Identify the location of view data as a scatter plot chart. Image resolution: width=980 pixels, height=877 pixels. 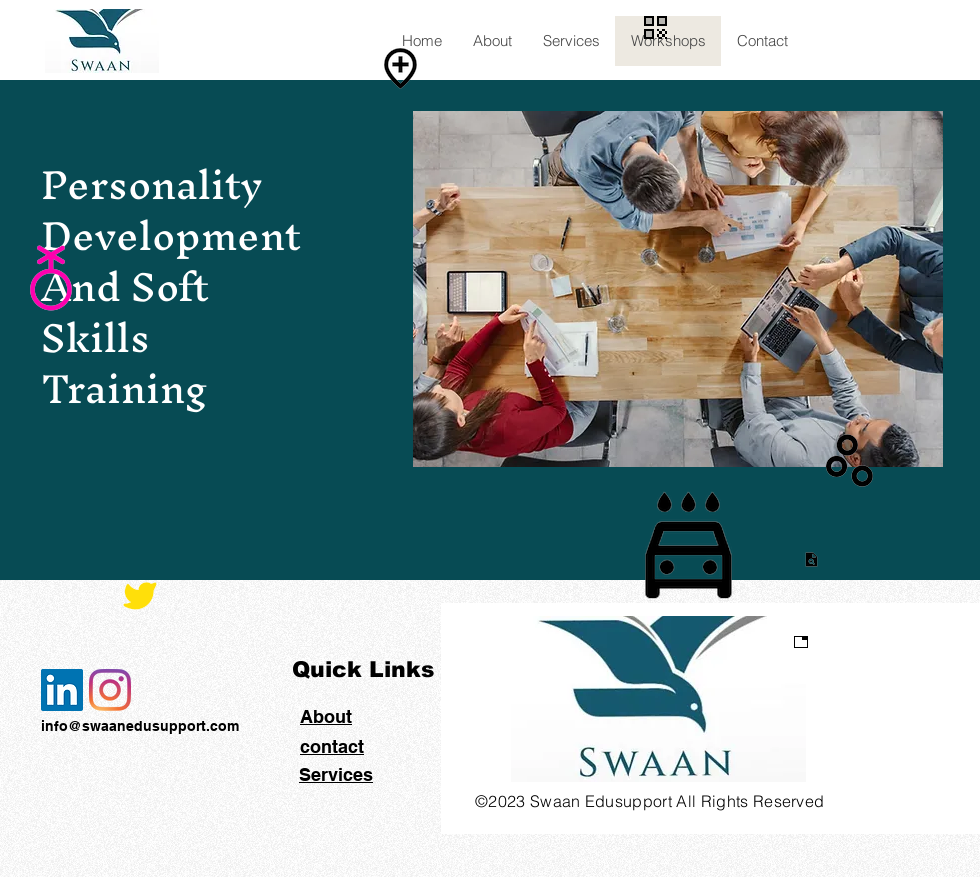
(850, 461).